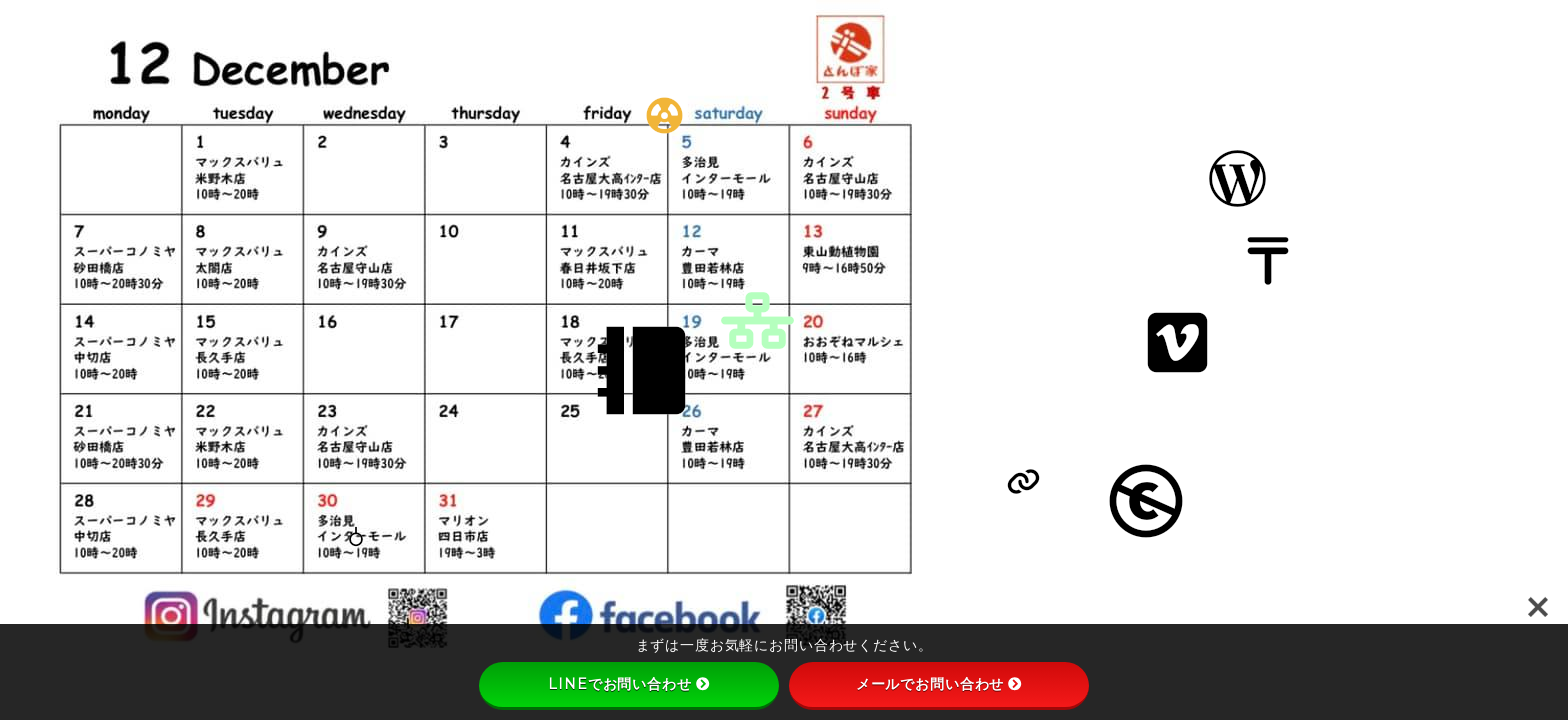 This screenshot has width=1568, height=720. I want to click on indicates radioactive or hazardous material warning, so click(664, 115).